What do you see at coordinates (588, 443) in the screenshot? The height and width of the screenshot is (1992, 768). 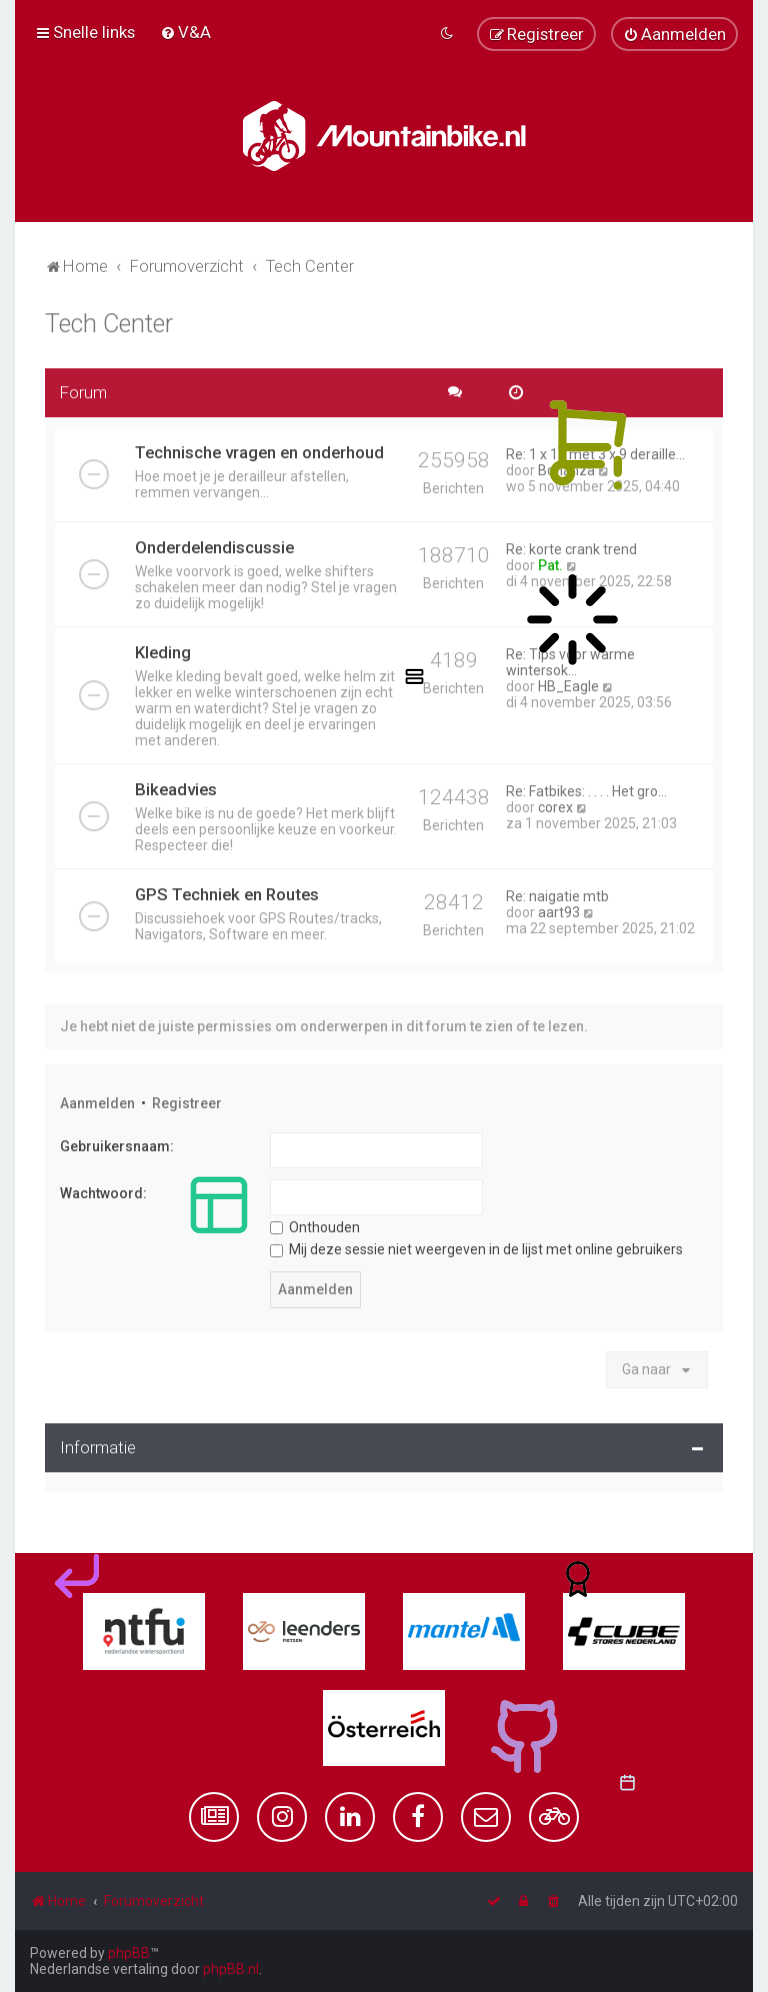 I see `cart requires attention or has an issue` at bounding box center [588, 443].